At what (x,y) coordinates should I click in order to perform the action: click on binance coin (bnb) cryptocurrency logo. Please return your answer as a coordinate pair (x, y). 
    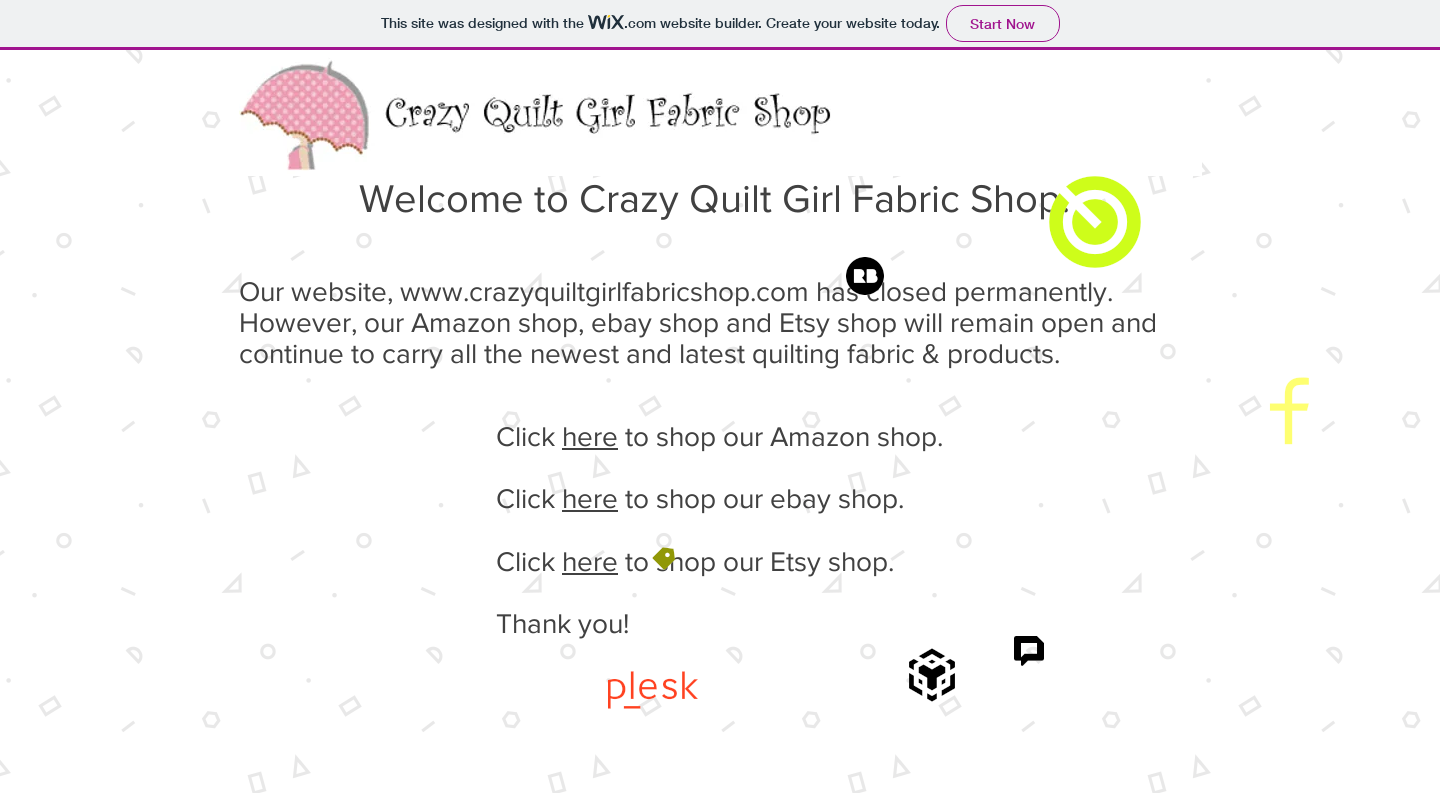
    Looking at the image, I should click on (932, 675).